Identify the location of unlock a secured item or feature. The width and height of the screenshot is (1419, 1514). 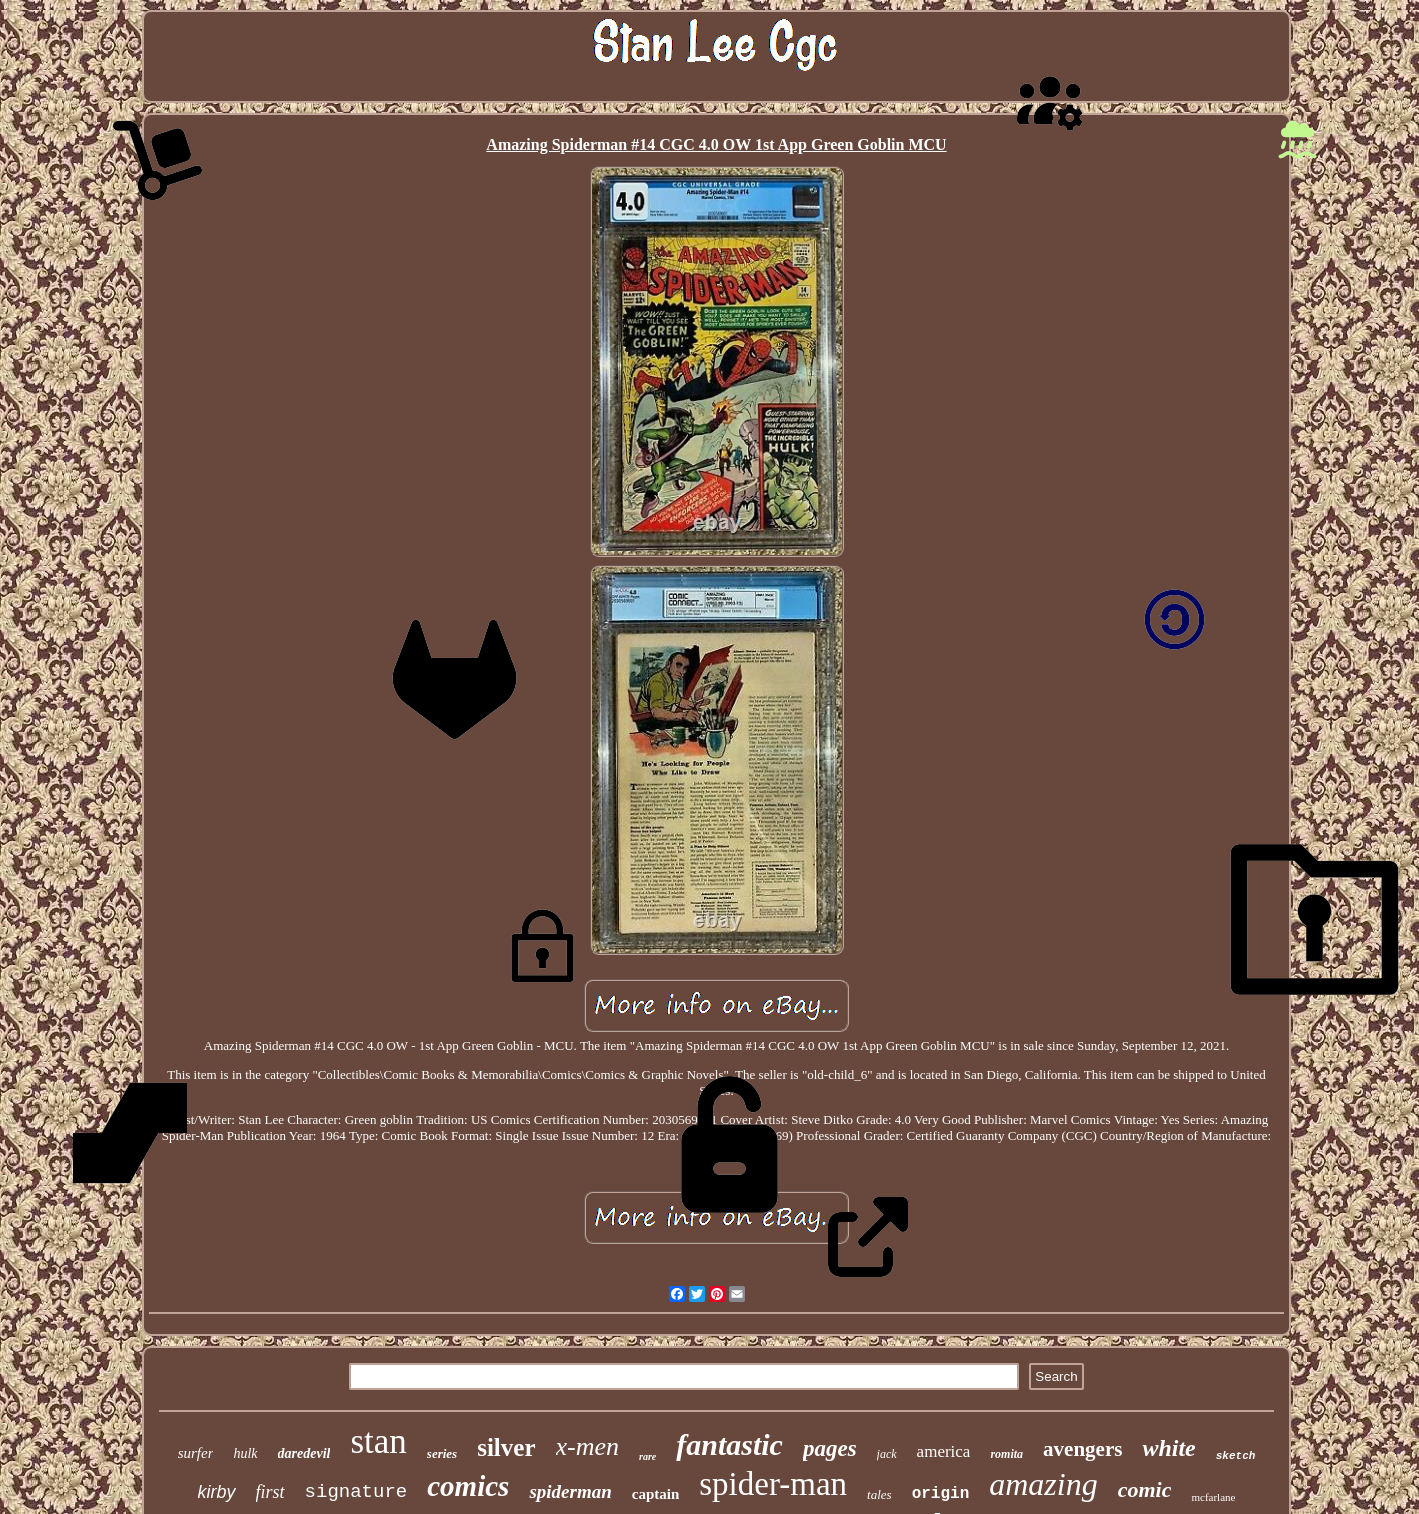
(729, 1148).